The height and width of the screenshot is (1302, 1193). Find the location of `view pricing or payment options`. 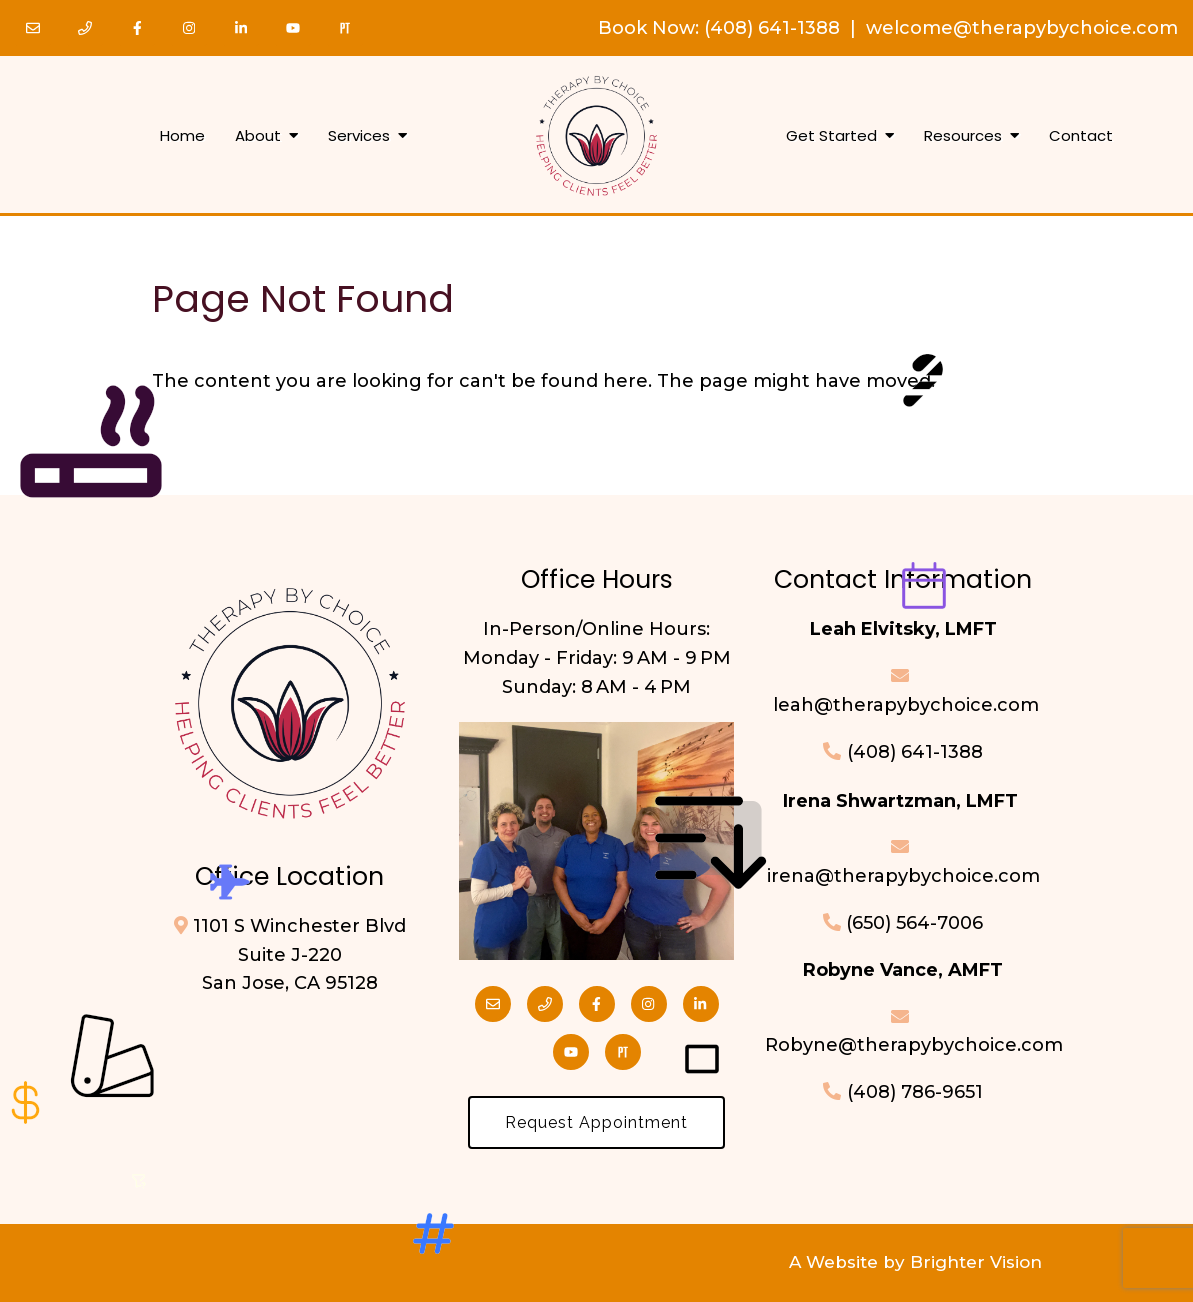

view pricing or payment options is located at coordinates (25, 1102).